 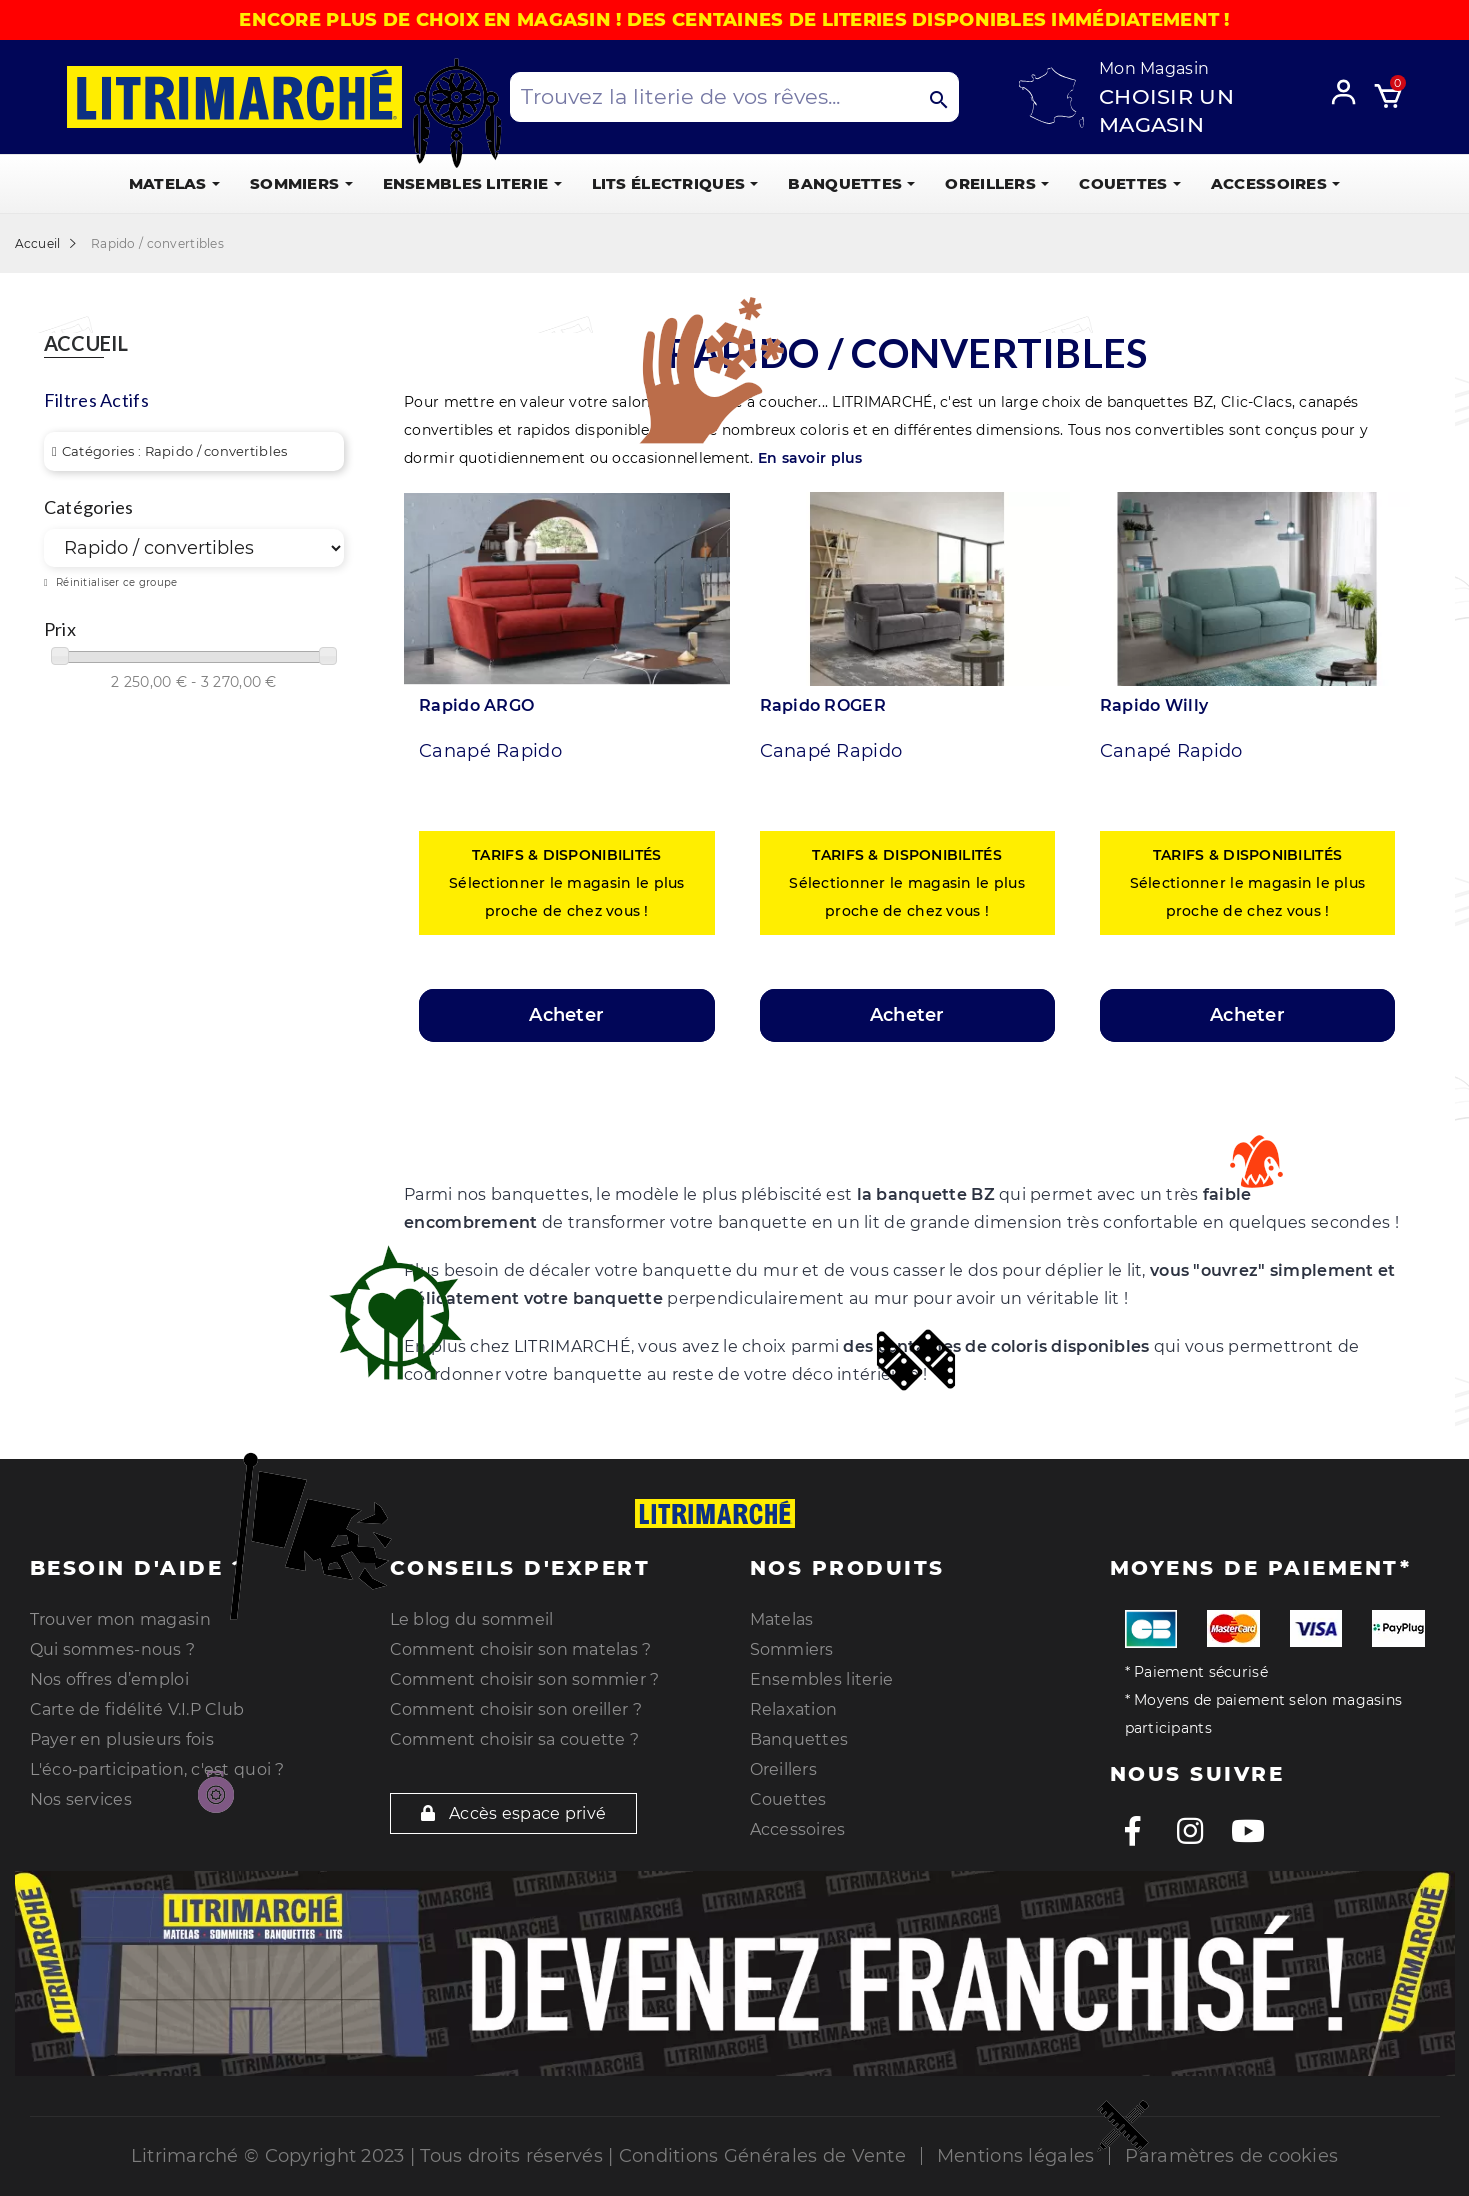 I want to click on indicates a defeated faction or conquered territory, so click(x=308, y=1536).